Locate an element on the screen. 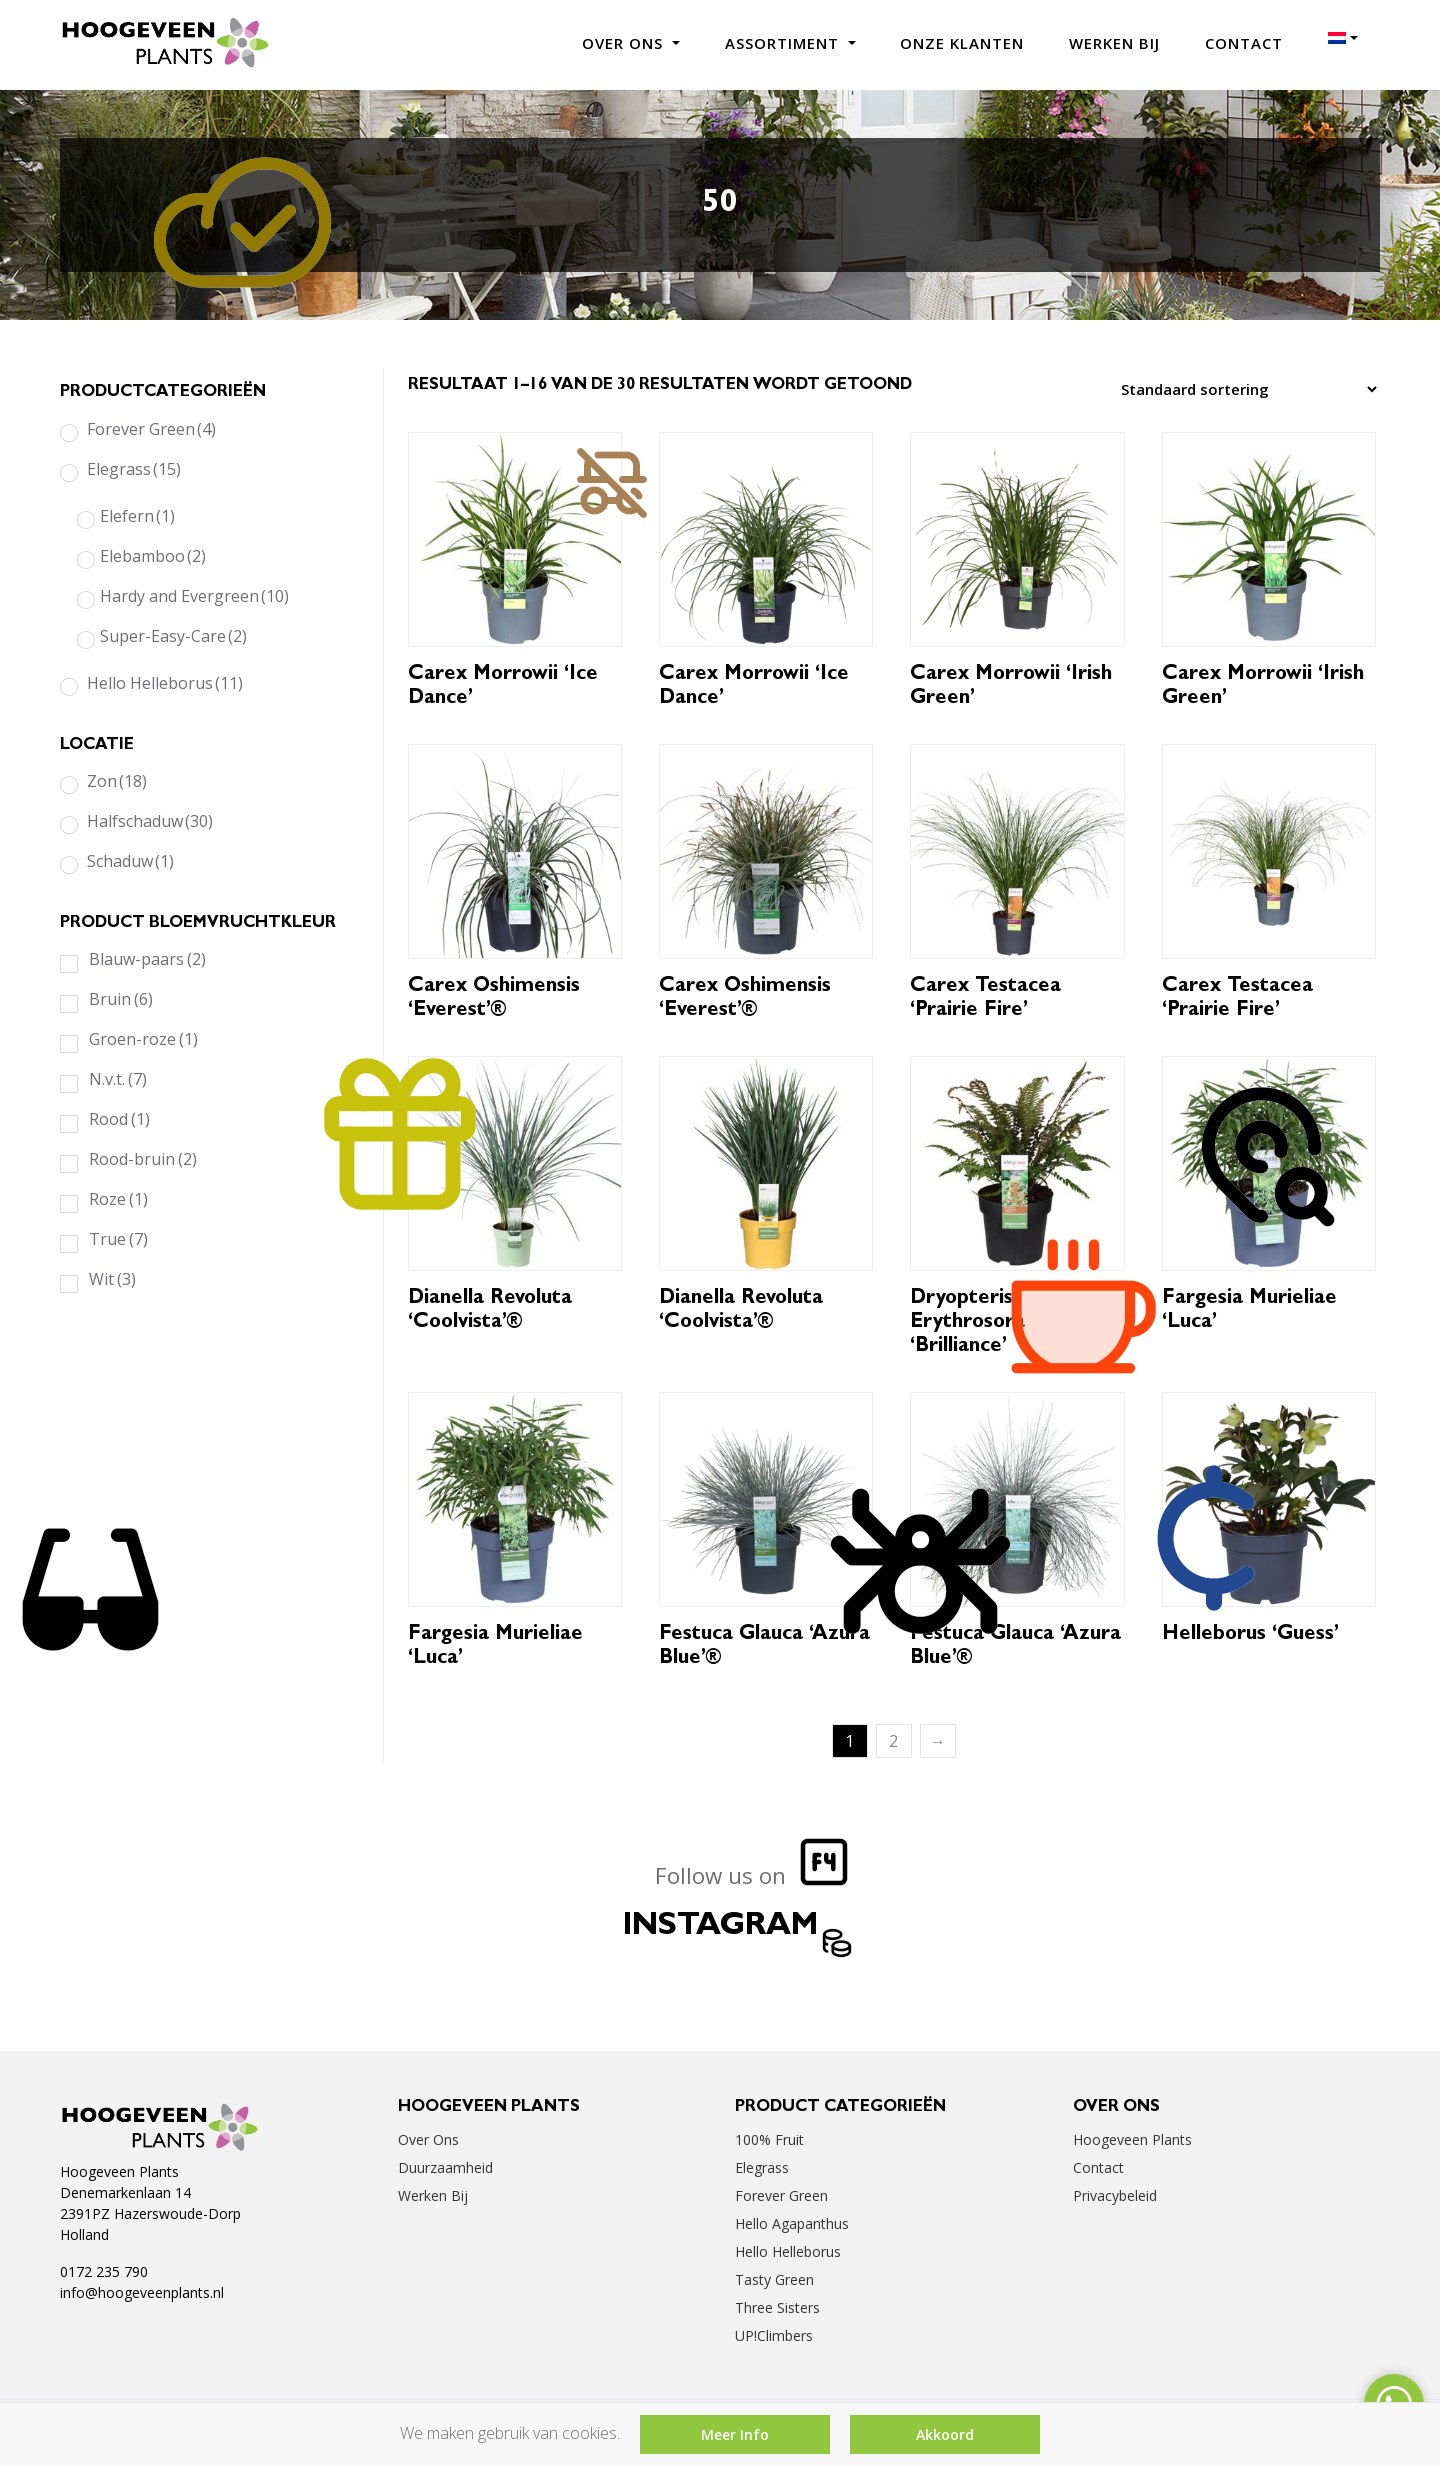  view or redeem a gift is located at coordinates (400, 1134).